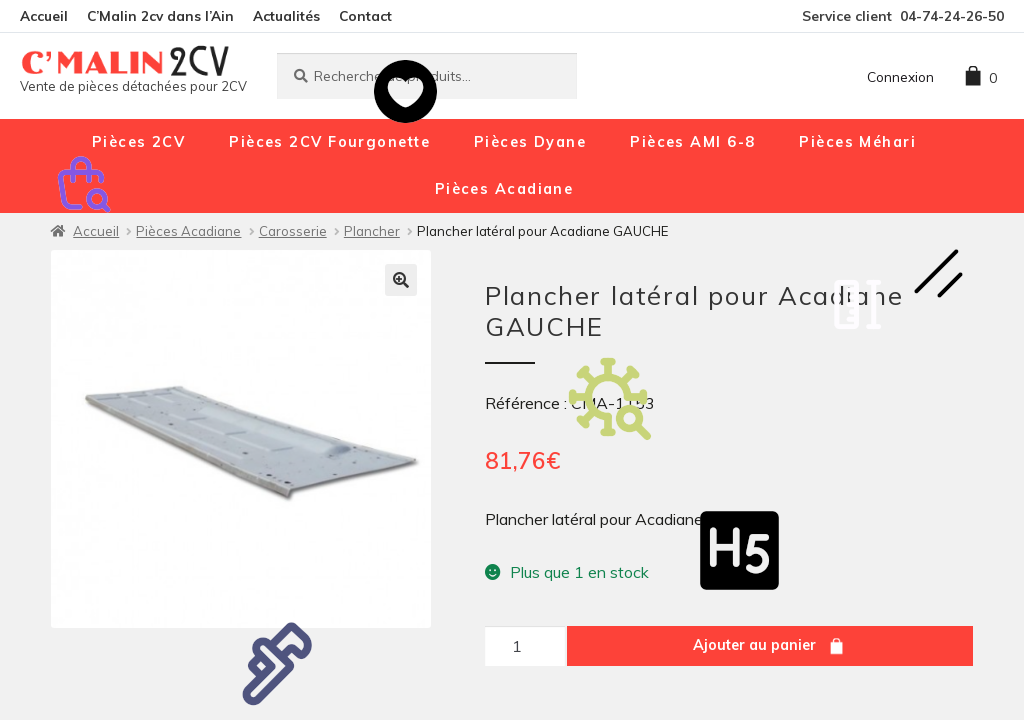 The height and width of the screenshot is (720, 1024). What do you see at coordinates (276, 664) in the screenshot?
I see `access tools or settings` at bounding box center [276, 664].